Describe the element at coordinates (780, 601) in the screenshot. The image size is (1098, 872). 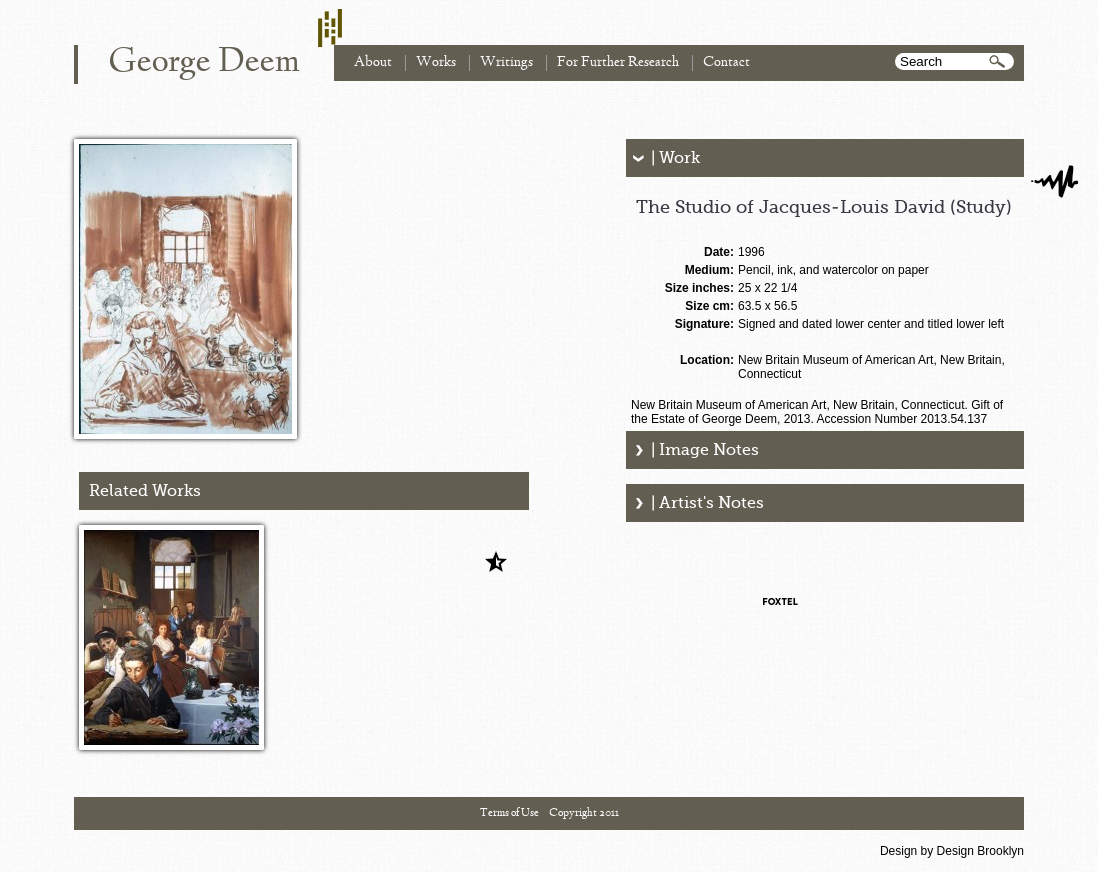
I see `open the Foxtel streaming app` at that location.